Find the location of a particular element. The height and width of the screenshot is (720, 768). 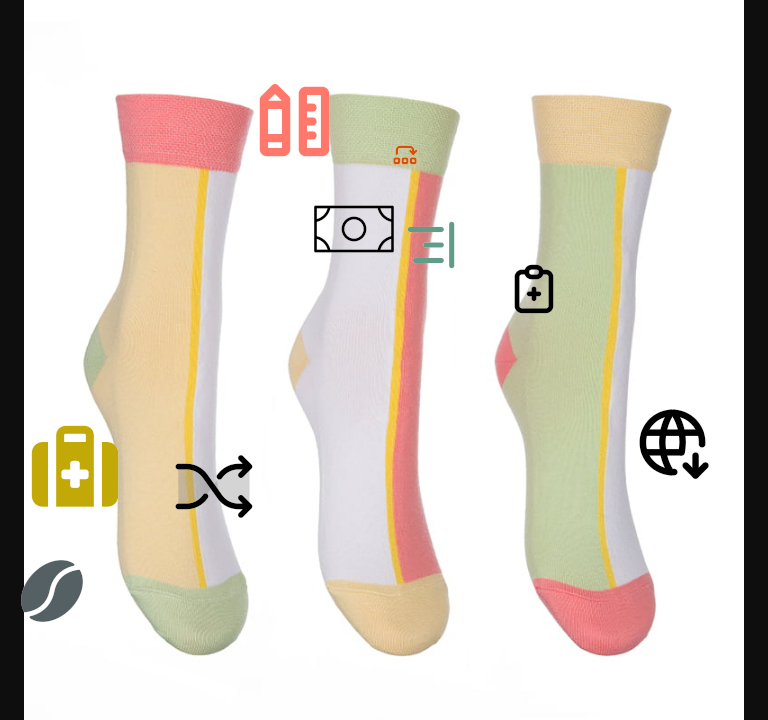

download from the web is located at coordinates (672, 442).